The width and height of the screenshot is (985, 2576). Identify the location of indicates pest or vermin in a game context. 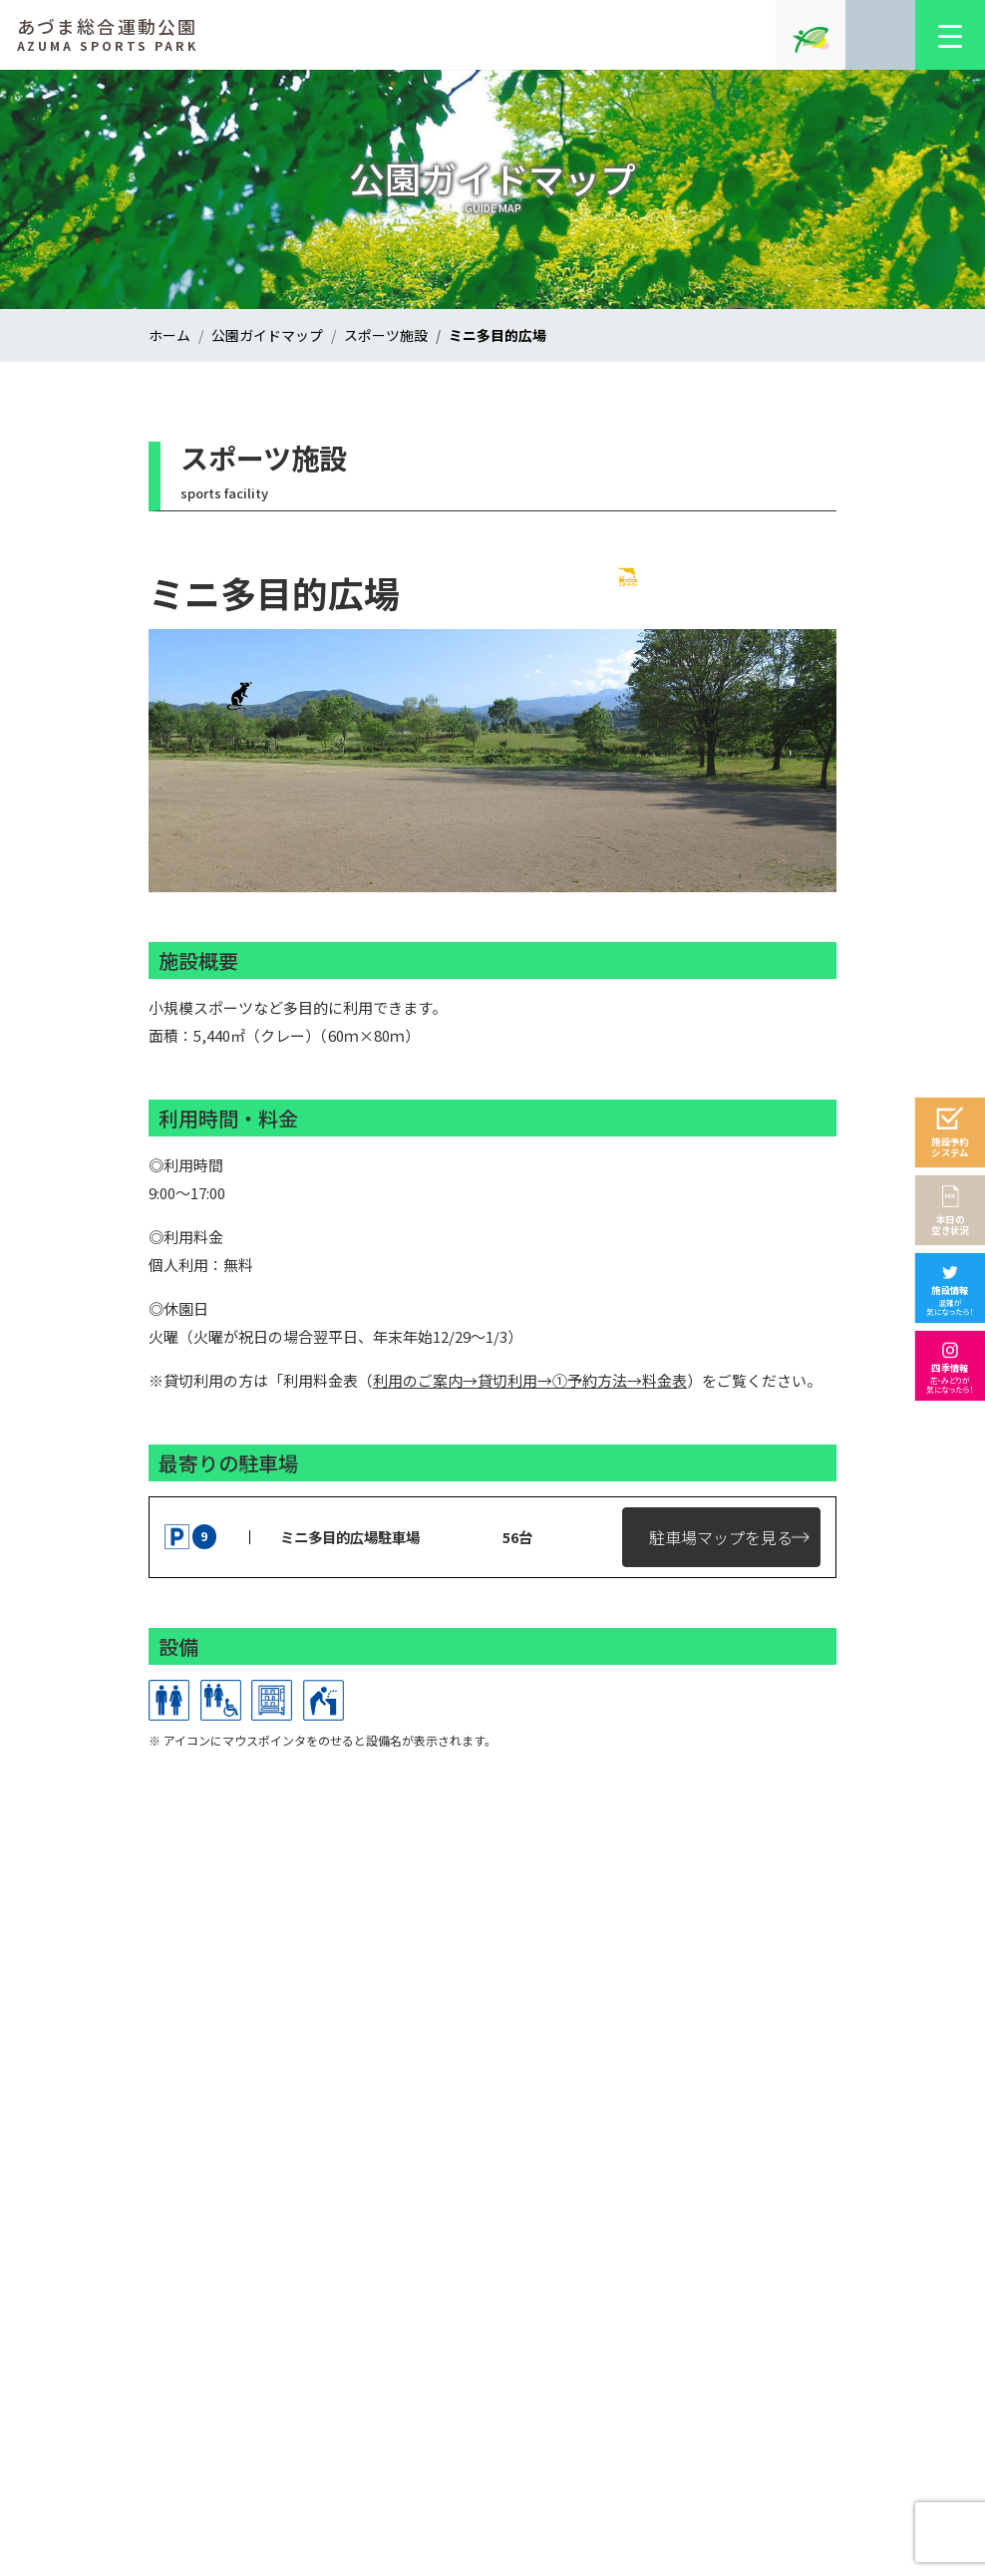
(239, 697).